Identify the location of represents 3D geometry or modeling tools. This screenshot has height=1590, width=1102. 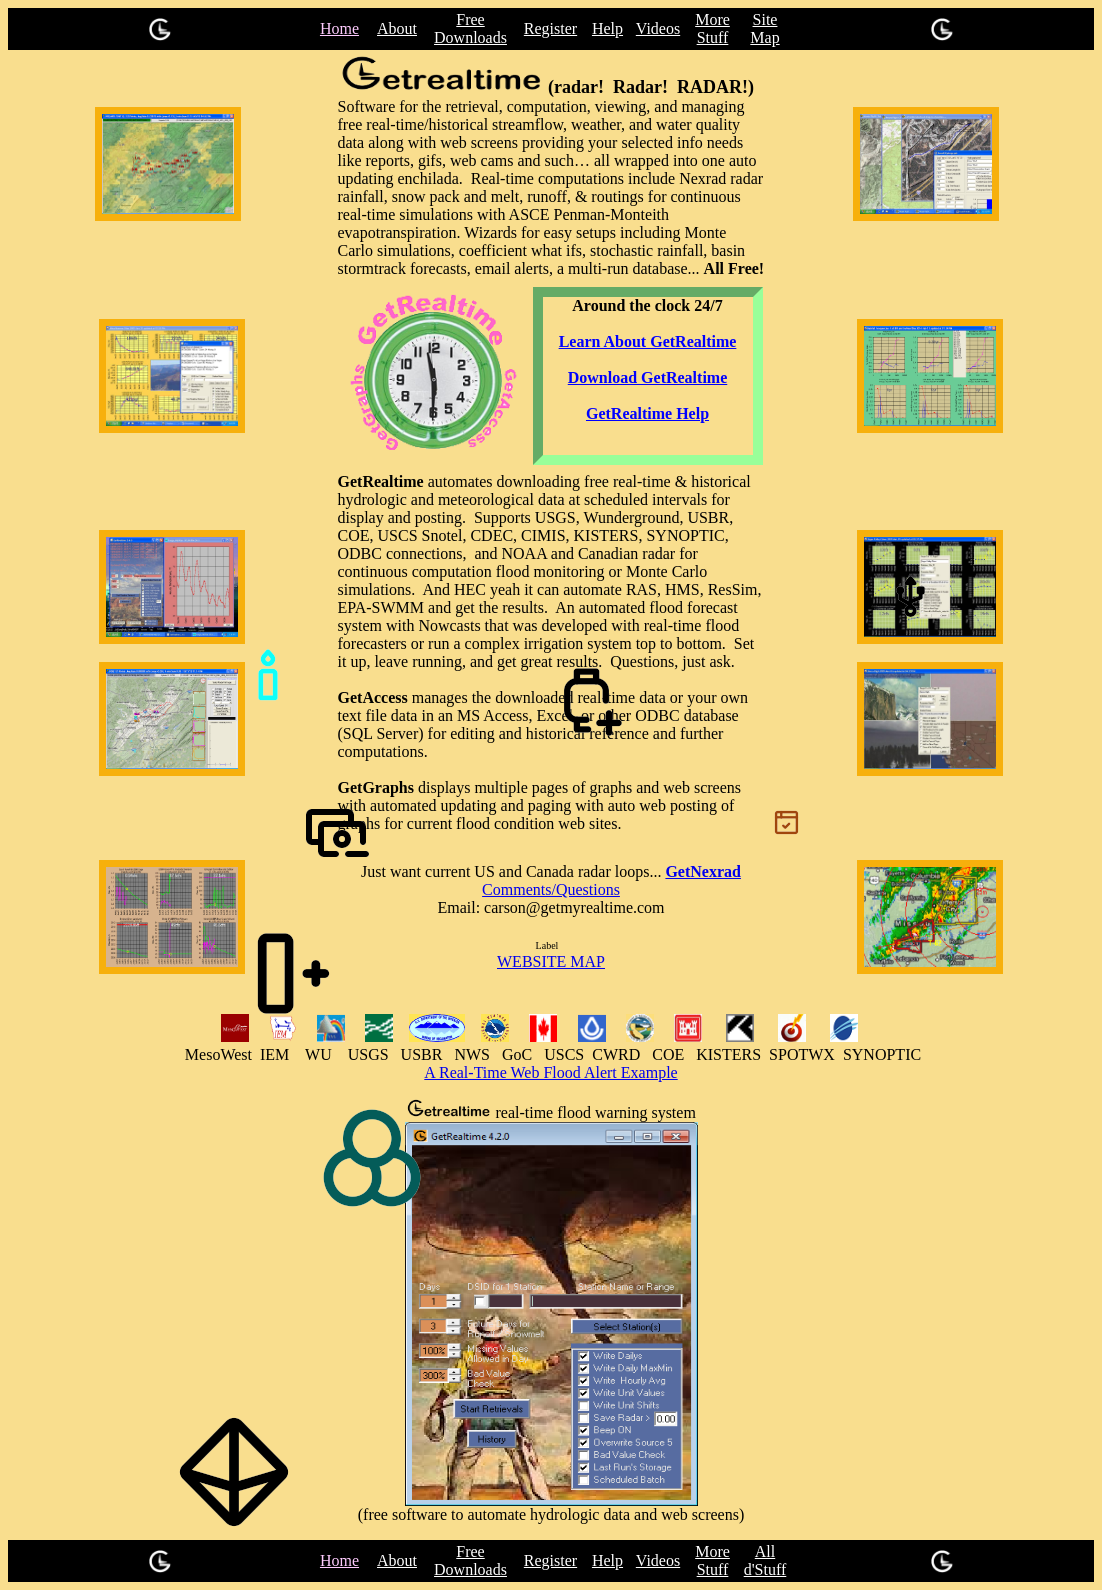
(234, 1472).